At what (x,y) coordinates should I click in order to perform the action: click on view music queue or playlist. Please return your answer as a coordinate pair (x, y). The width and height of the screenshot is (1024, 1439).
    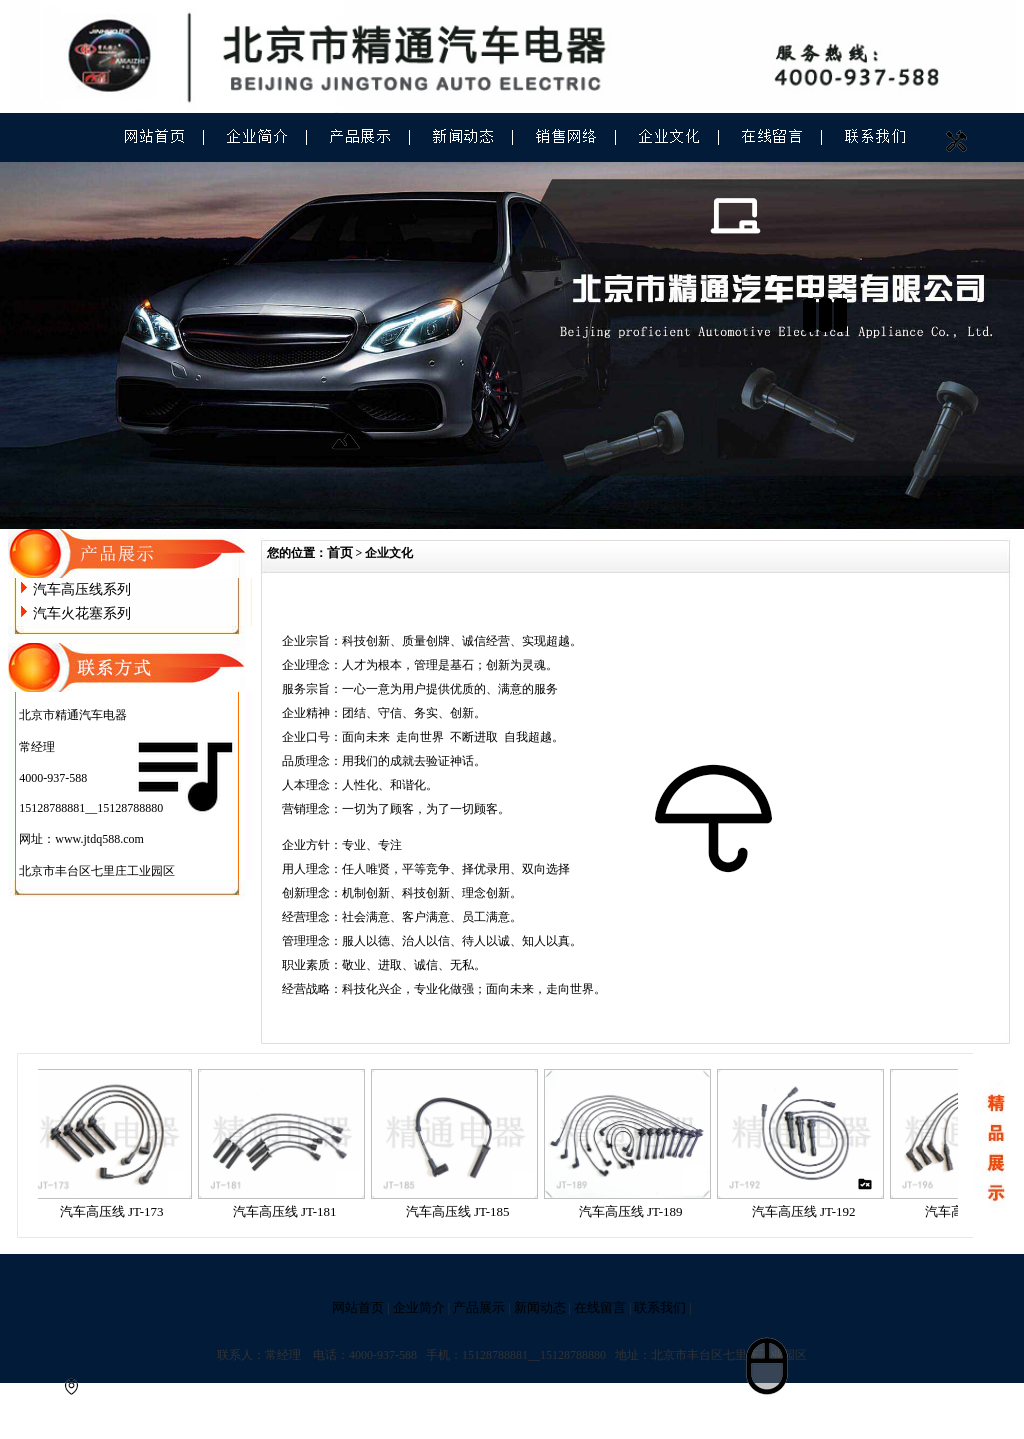
    Looking at the image, I should click on (183, 772).